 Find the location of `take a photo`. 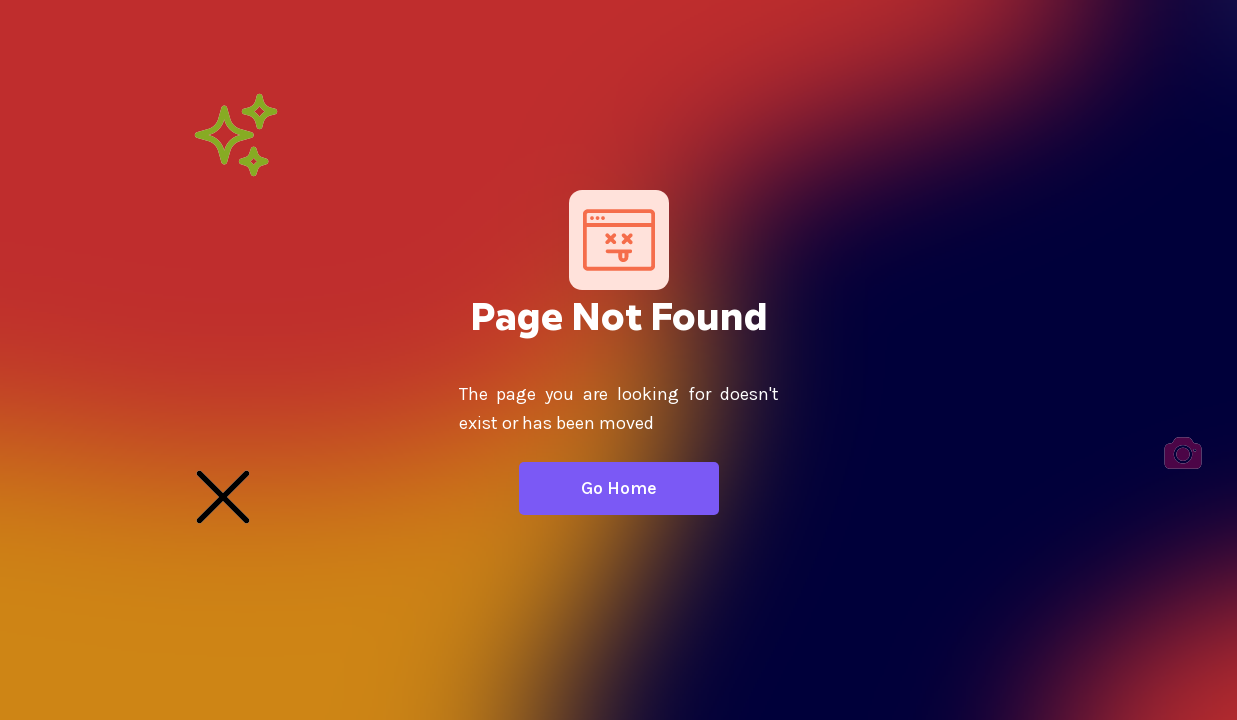

take a photo is located at coordinates (1183, 453).